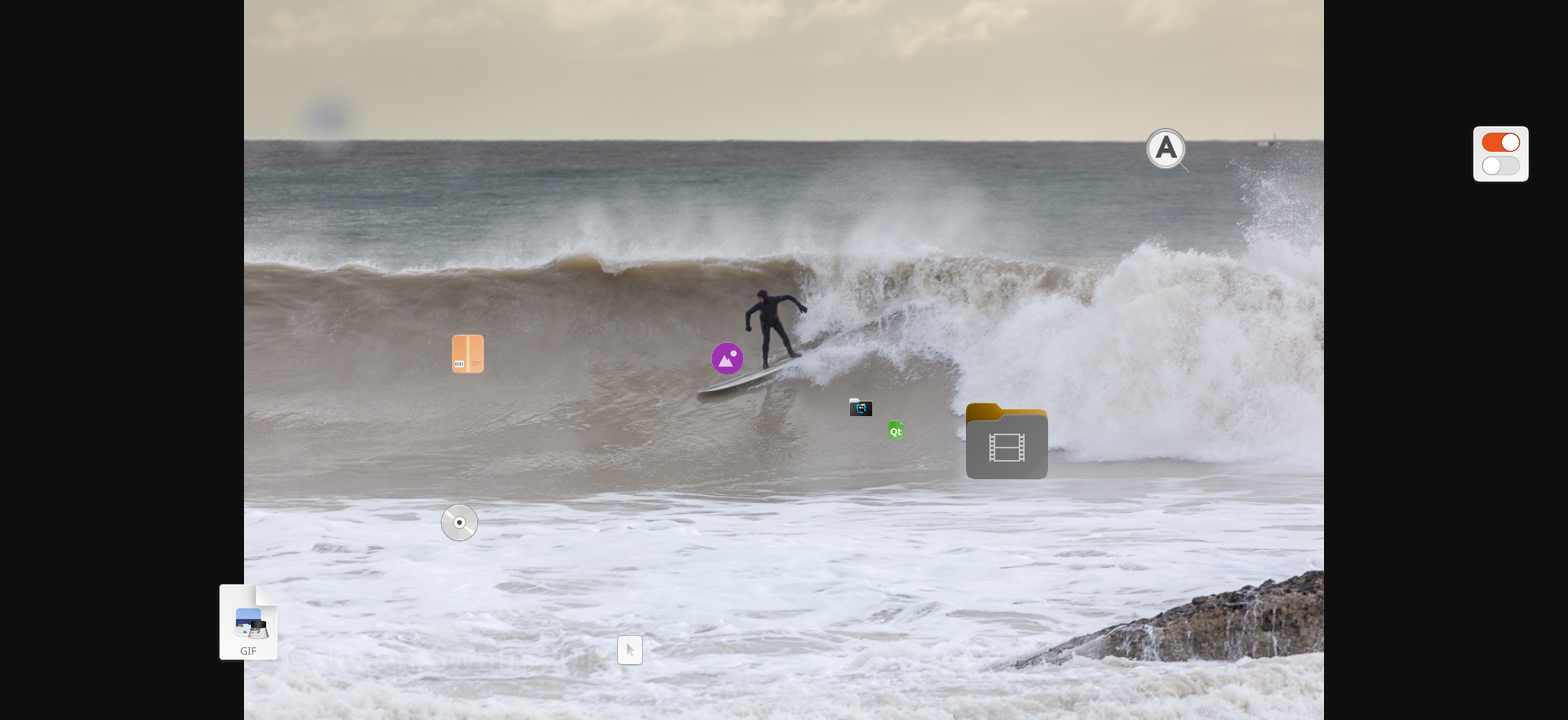 The height and width of the screenshot is (720, 1568). Describe the element at coordinates (861, 408) in the screenshot. I see `open webstorm project folder` at that location.